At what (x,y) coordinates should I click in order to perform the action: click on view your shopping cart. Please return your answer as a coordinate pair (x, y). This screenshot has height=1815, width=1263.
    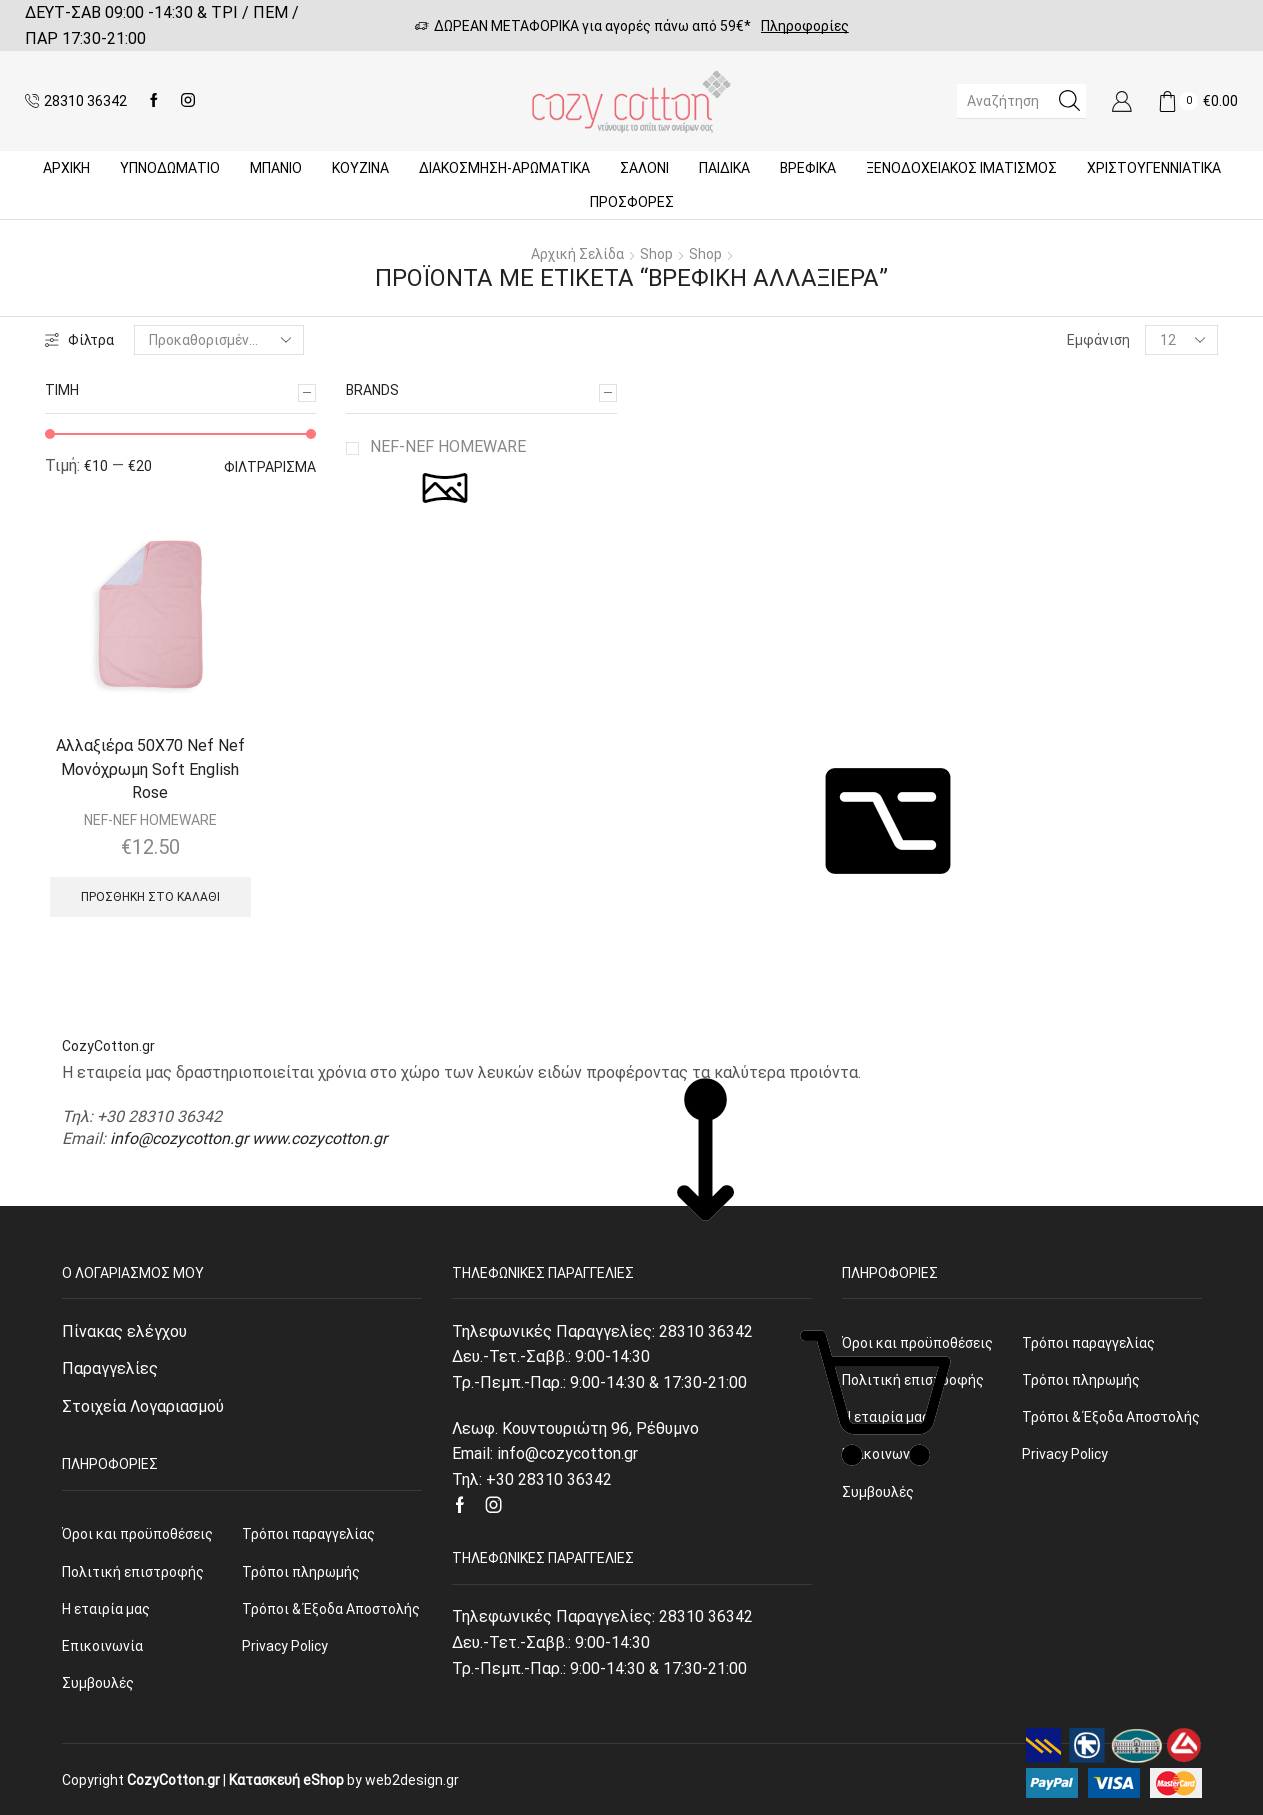
    Looking at the image, I should click on (878, 1398).